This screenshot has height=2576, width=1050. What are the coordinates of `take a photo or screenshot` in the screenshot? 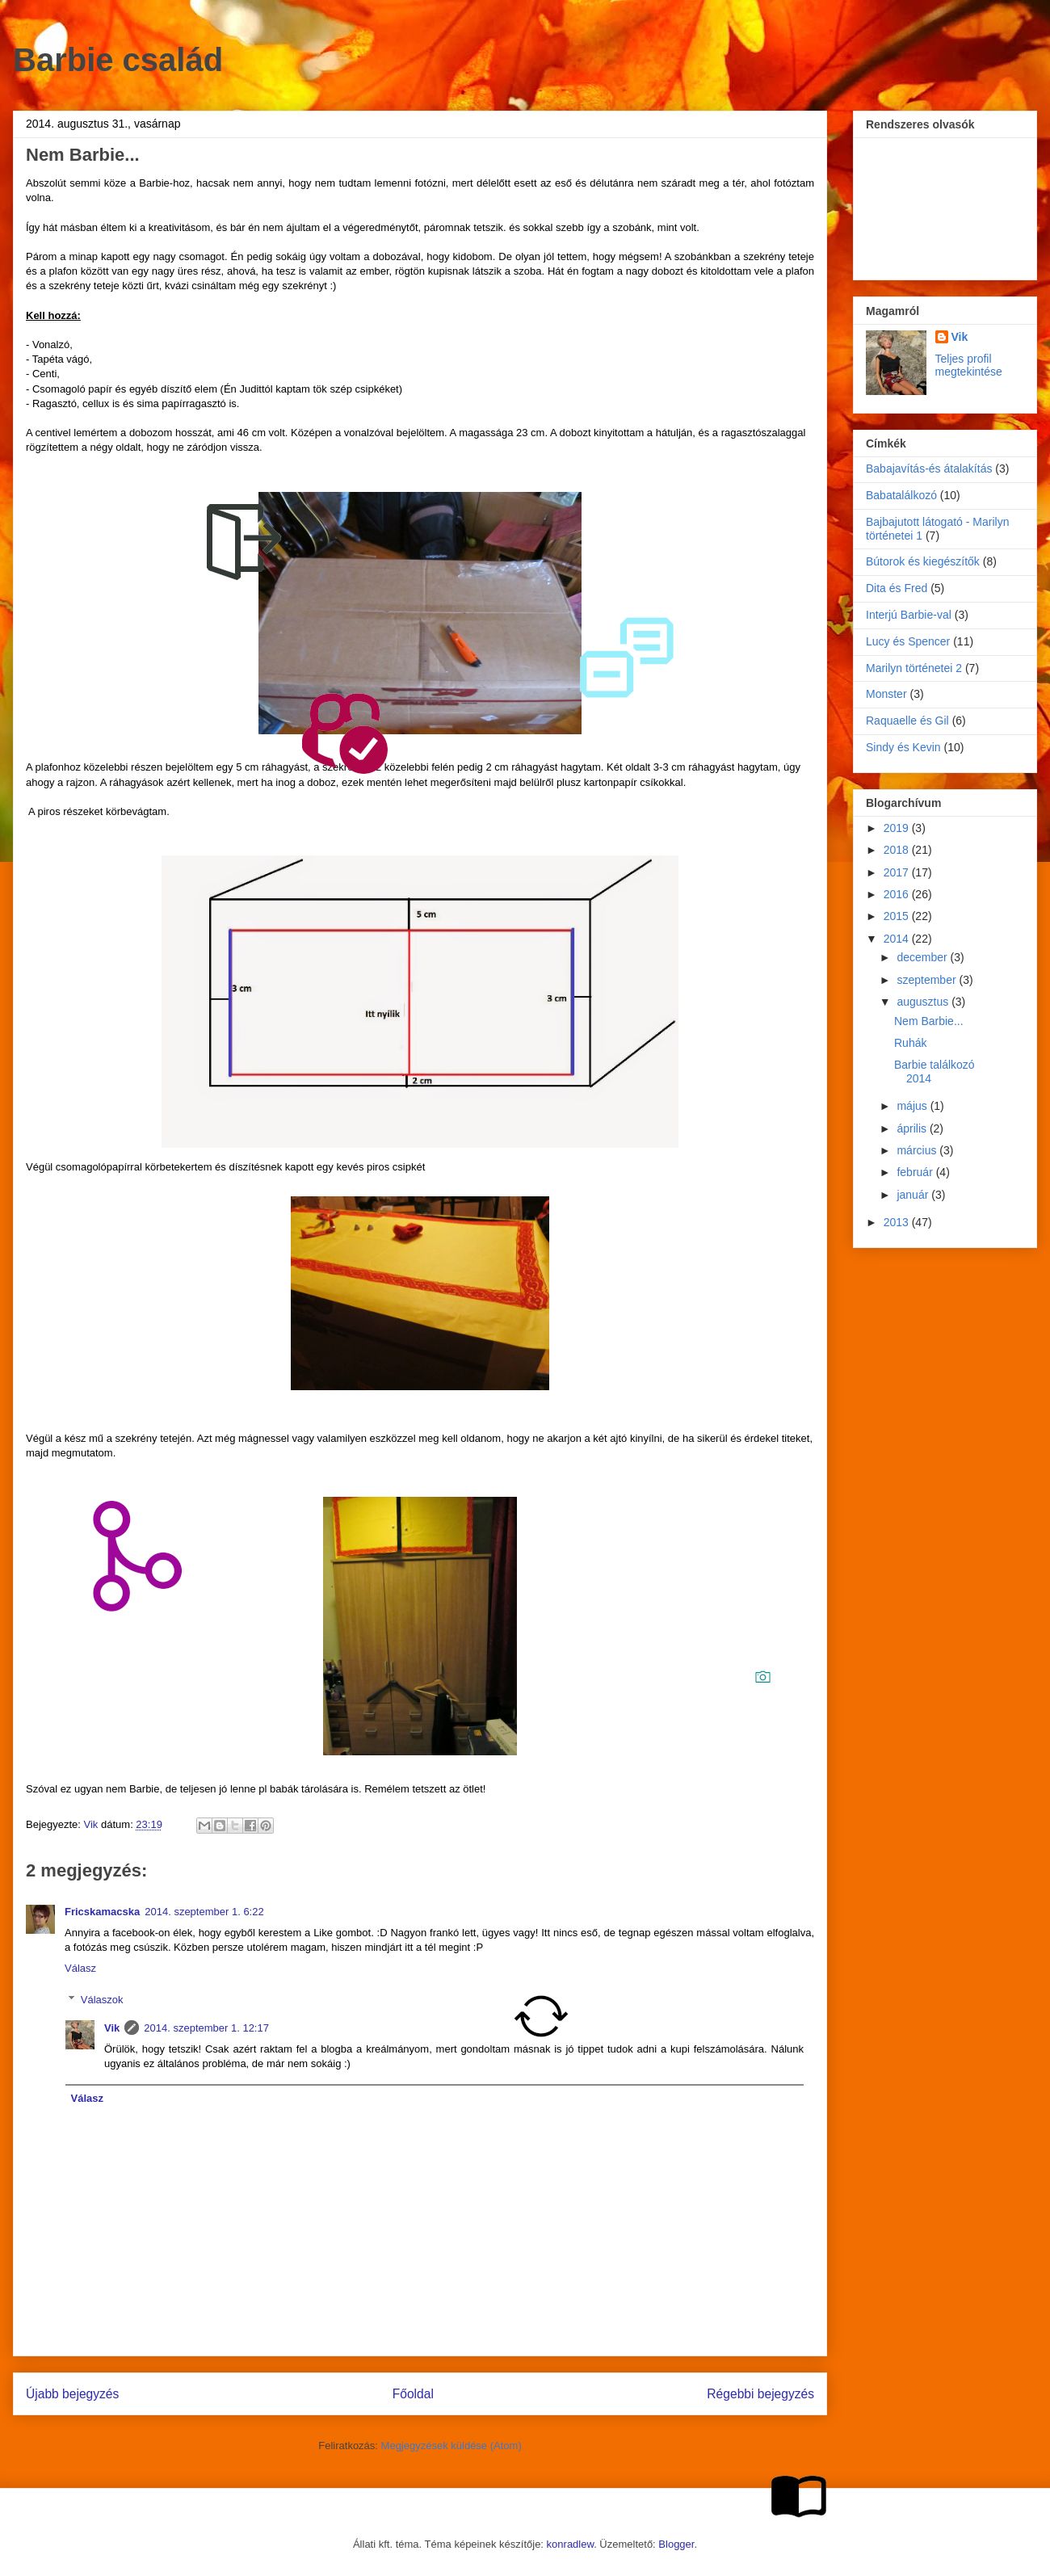 It's located at (762, 1677).